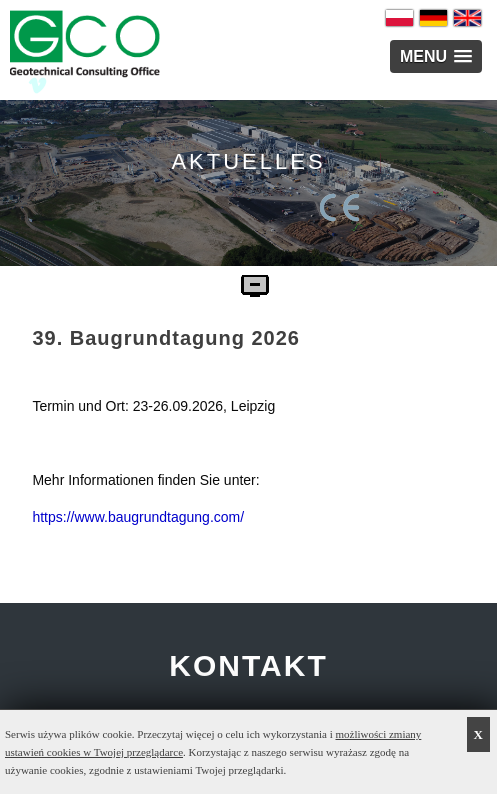  What do you see at coordinates (37, 85) in the screenshot?
I see `open vimeo app` at bounding box center [37, 85].